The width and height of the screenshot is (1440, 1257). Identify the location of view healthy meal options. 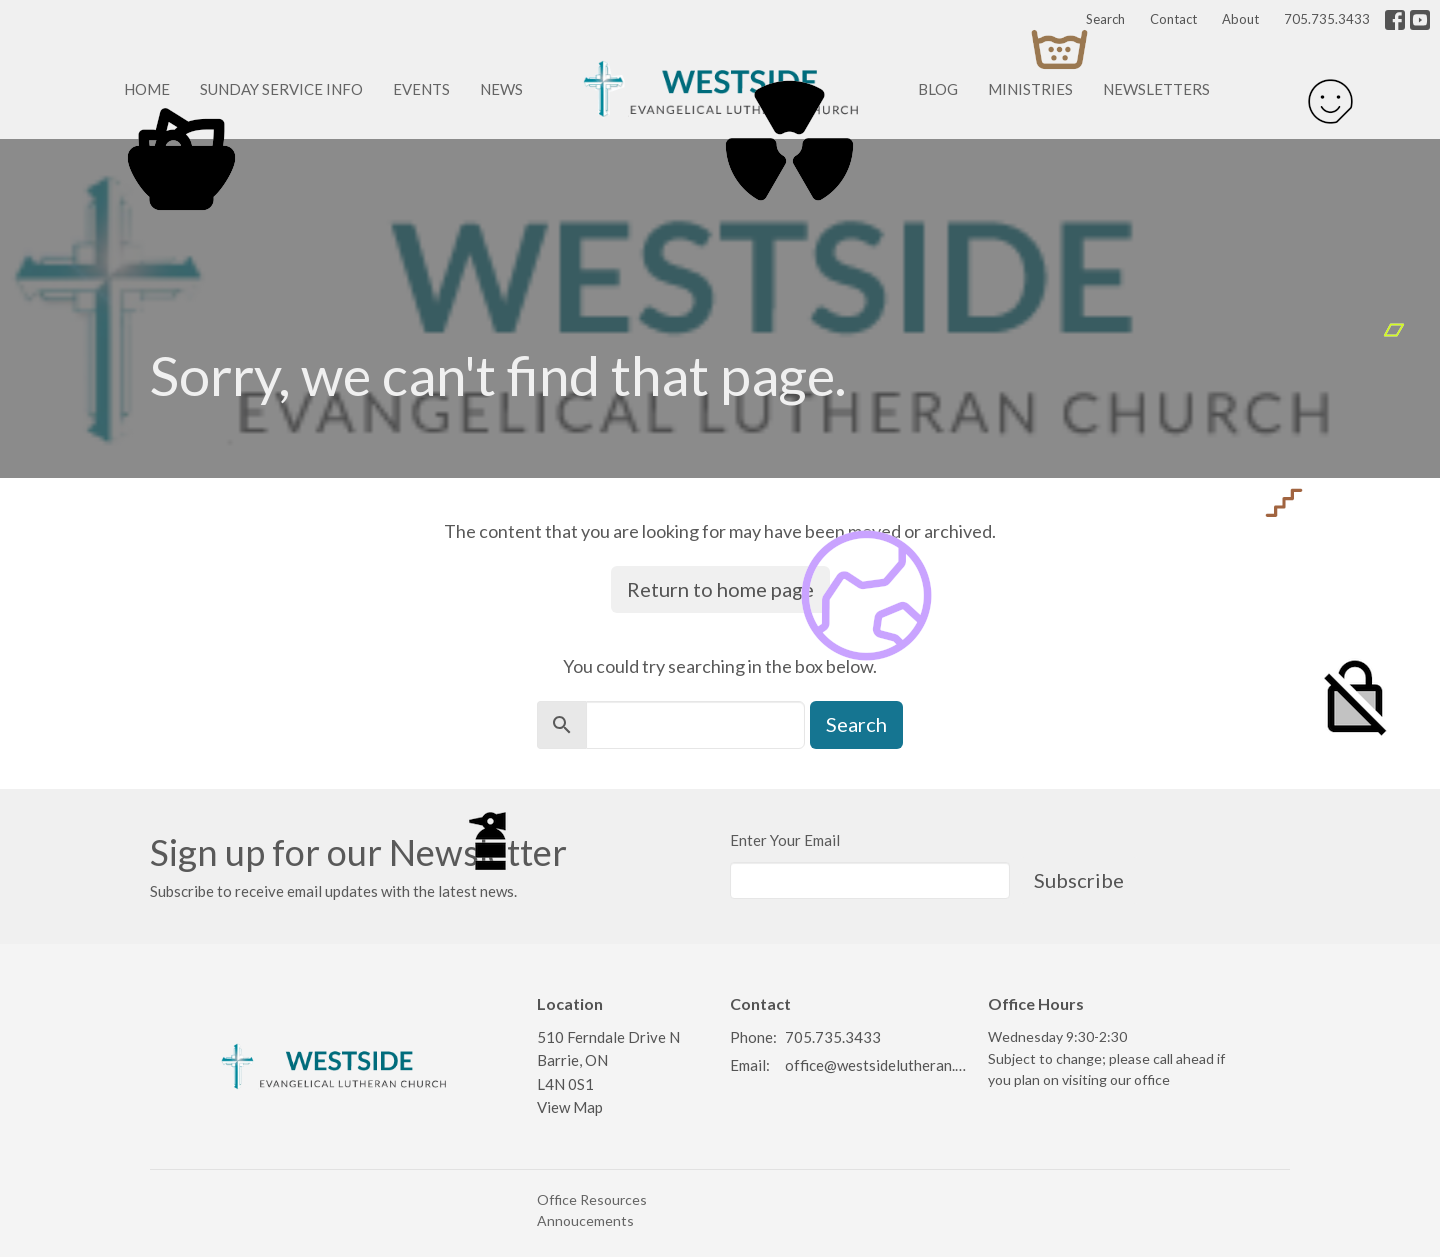
(181, 156).